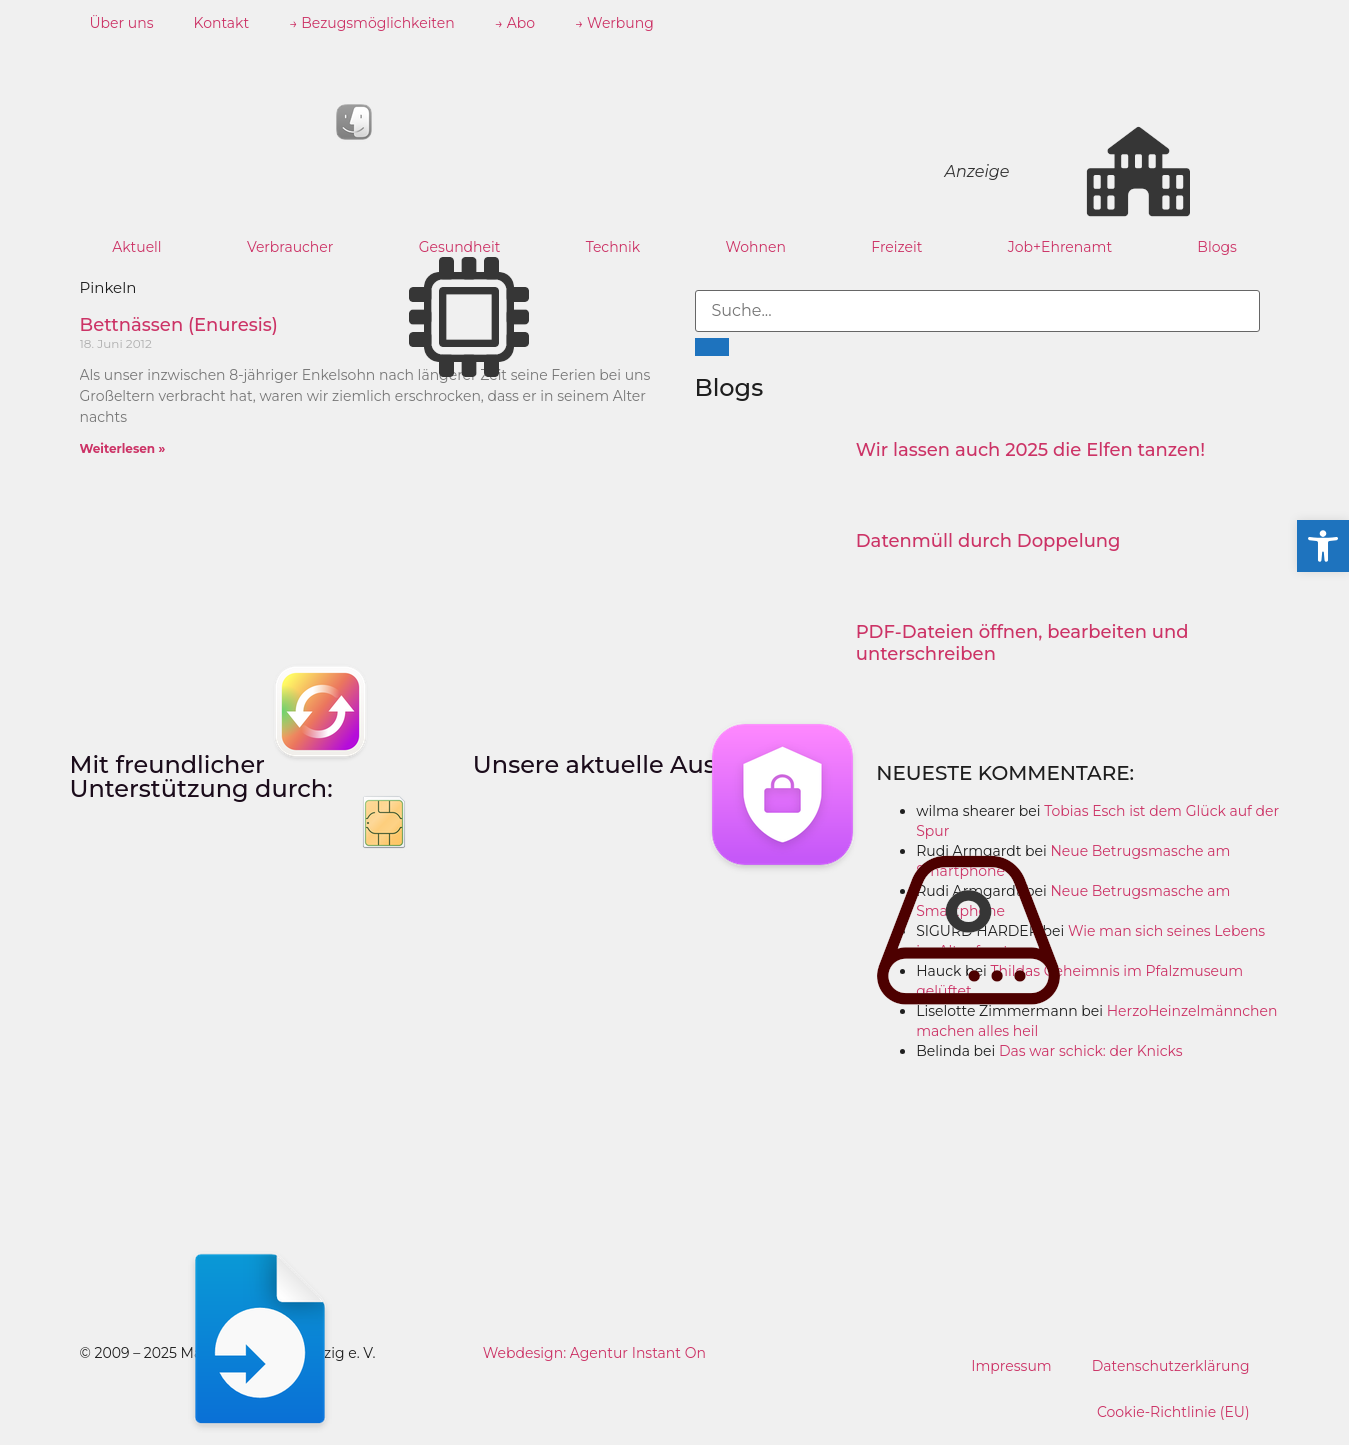  What do you see at coordinates (968, 924) in the screenshot?
I see `indicates a firewire-connected hard drive` at bounding box center [968, 924].